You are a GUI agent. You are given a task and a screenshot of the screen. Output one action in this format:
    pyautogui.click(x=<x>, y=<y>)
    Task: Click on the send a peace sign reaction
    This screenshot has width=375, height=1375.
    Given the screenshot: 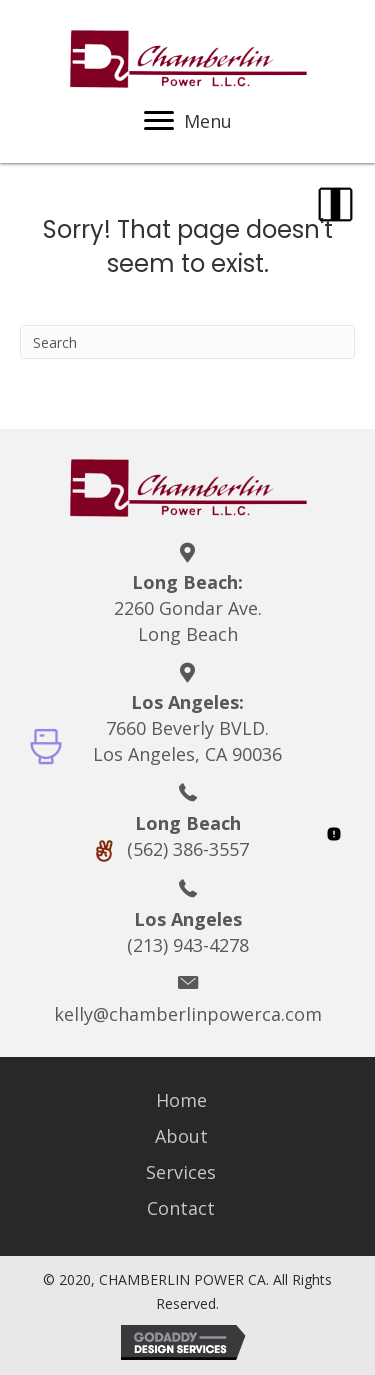 What is the action you would take?
    pyautogui.click(x=104, y=851)
    